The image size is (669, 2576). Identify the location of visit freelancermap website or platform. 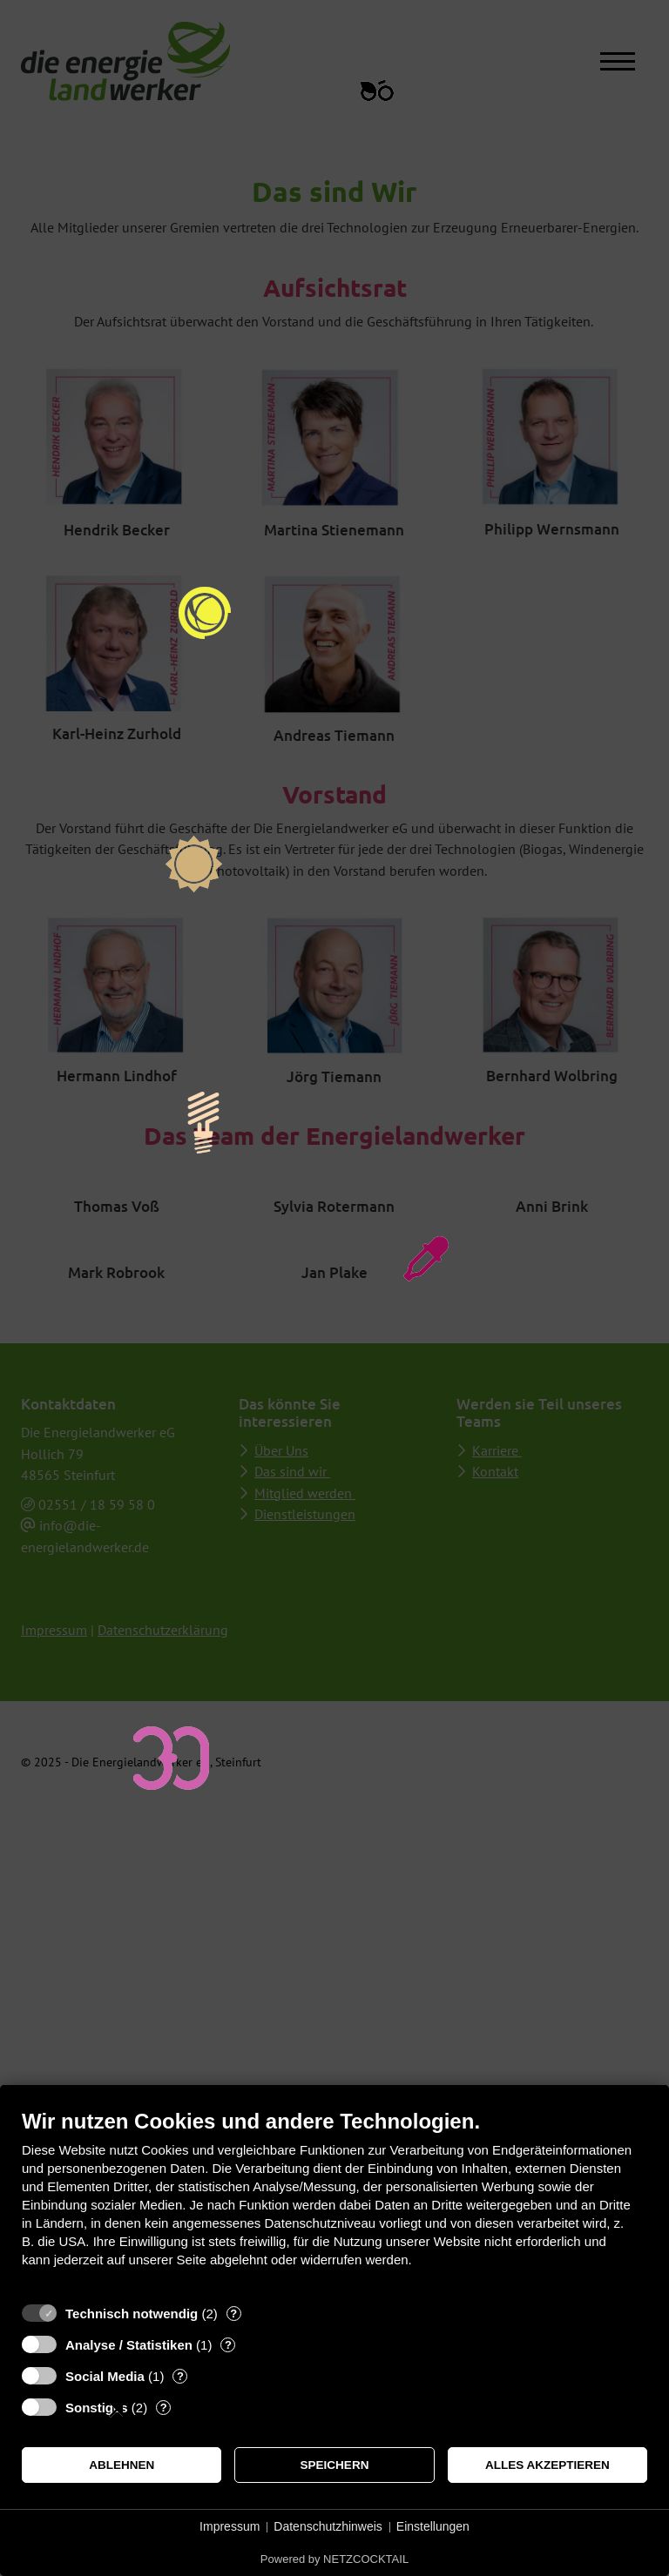
(205, 613).